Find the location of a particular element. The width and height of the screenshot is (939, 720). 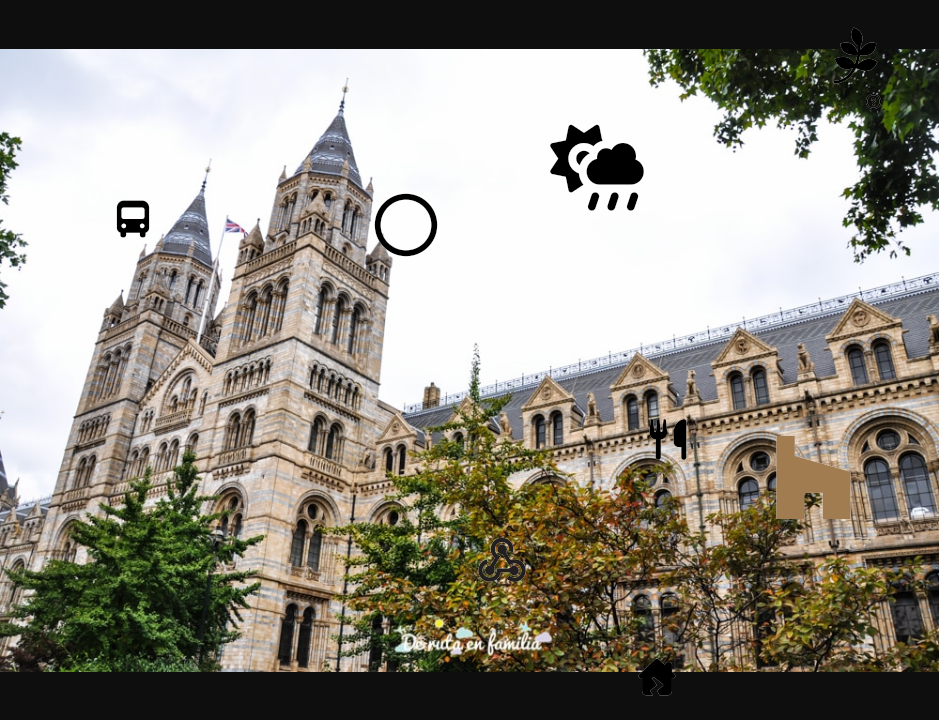

configure webhook integrations is located at coordinates (502, 561).